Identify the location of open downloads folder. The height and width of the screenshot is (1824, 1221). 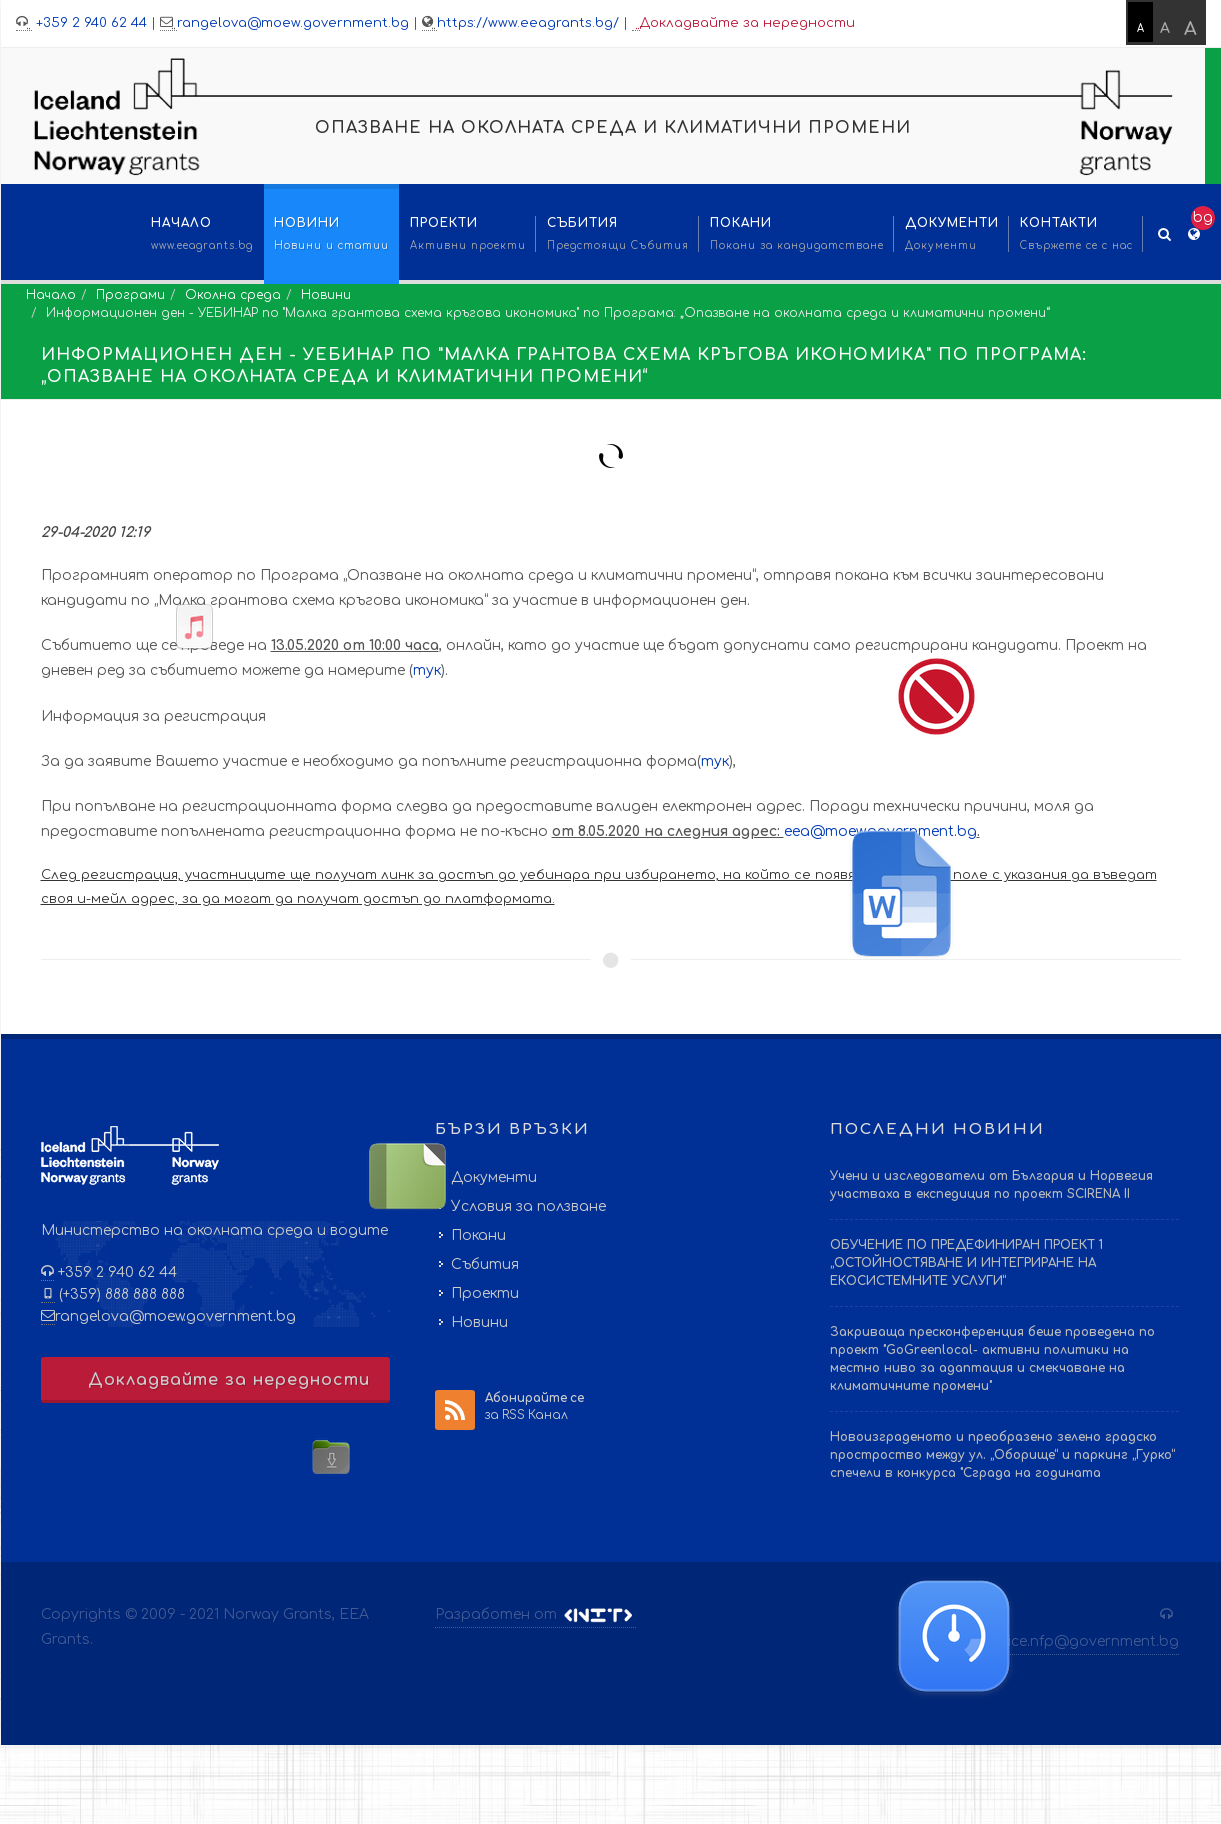
(331, 1457).